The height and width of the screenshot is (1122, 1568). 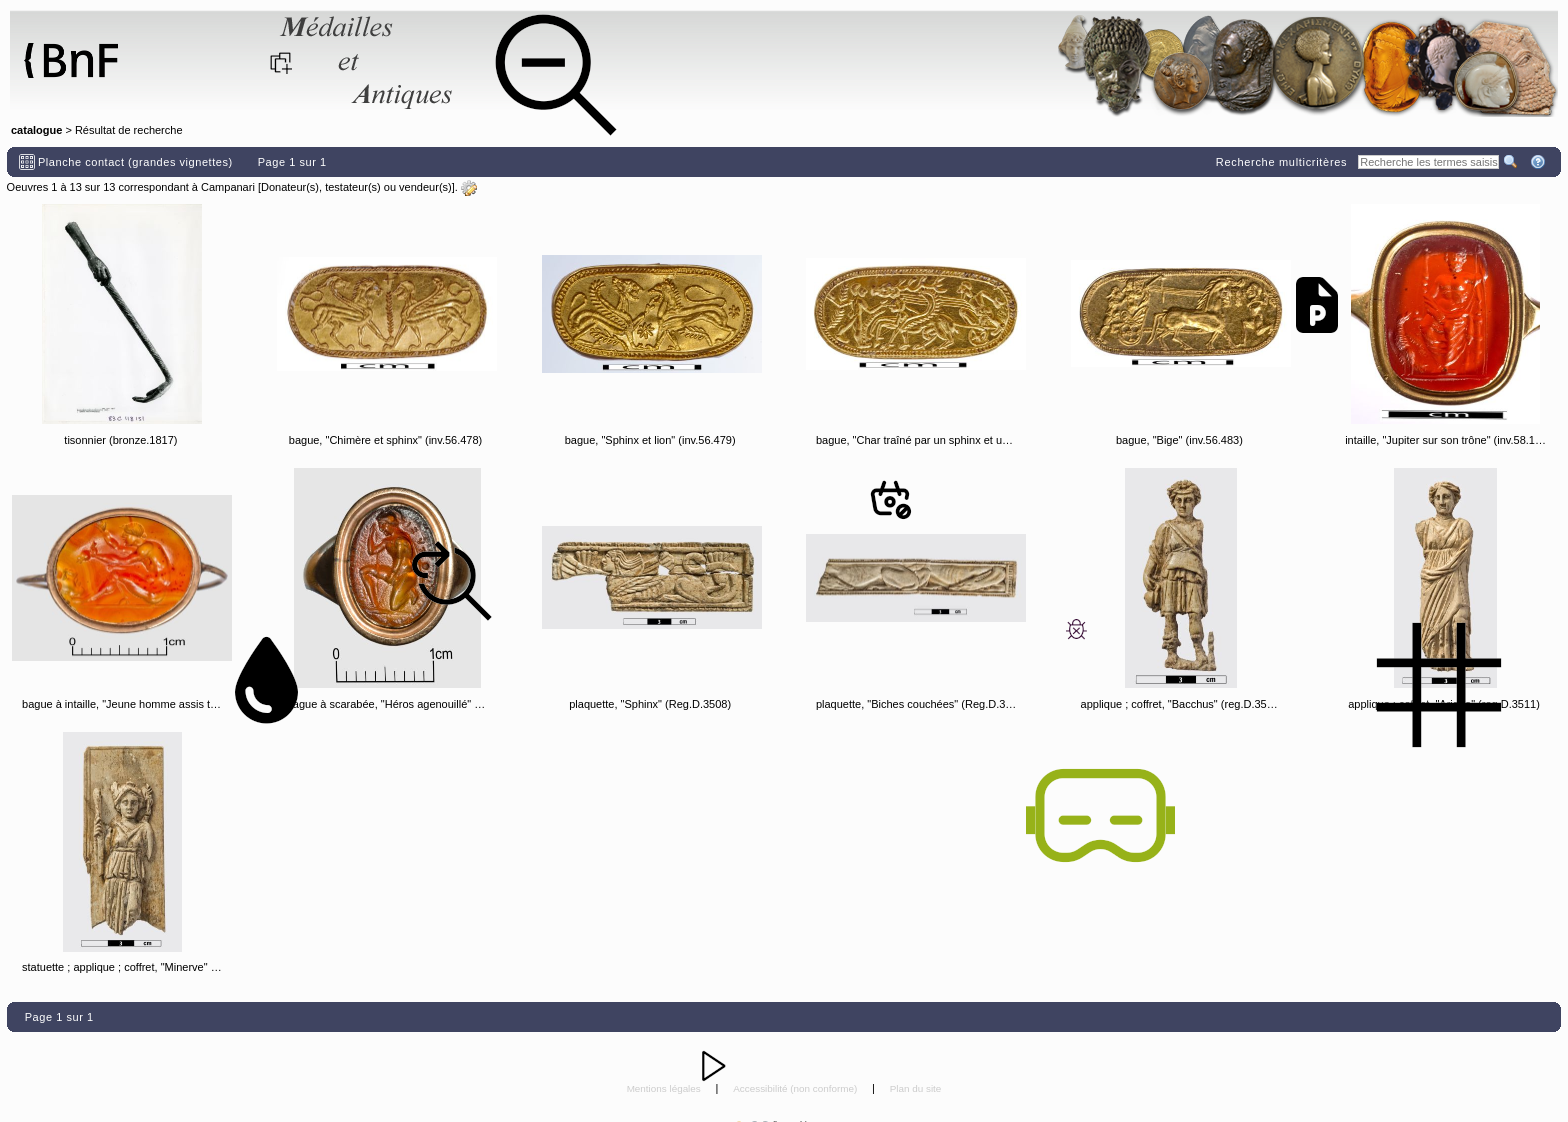 I want to click on indicates a numeric variable or constant in code, so click(x=1439, y=685).